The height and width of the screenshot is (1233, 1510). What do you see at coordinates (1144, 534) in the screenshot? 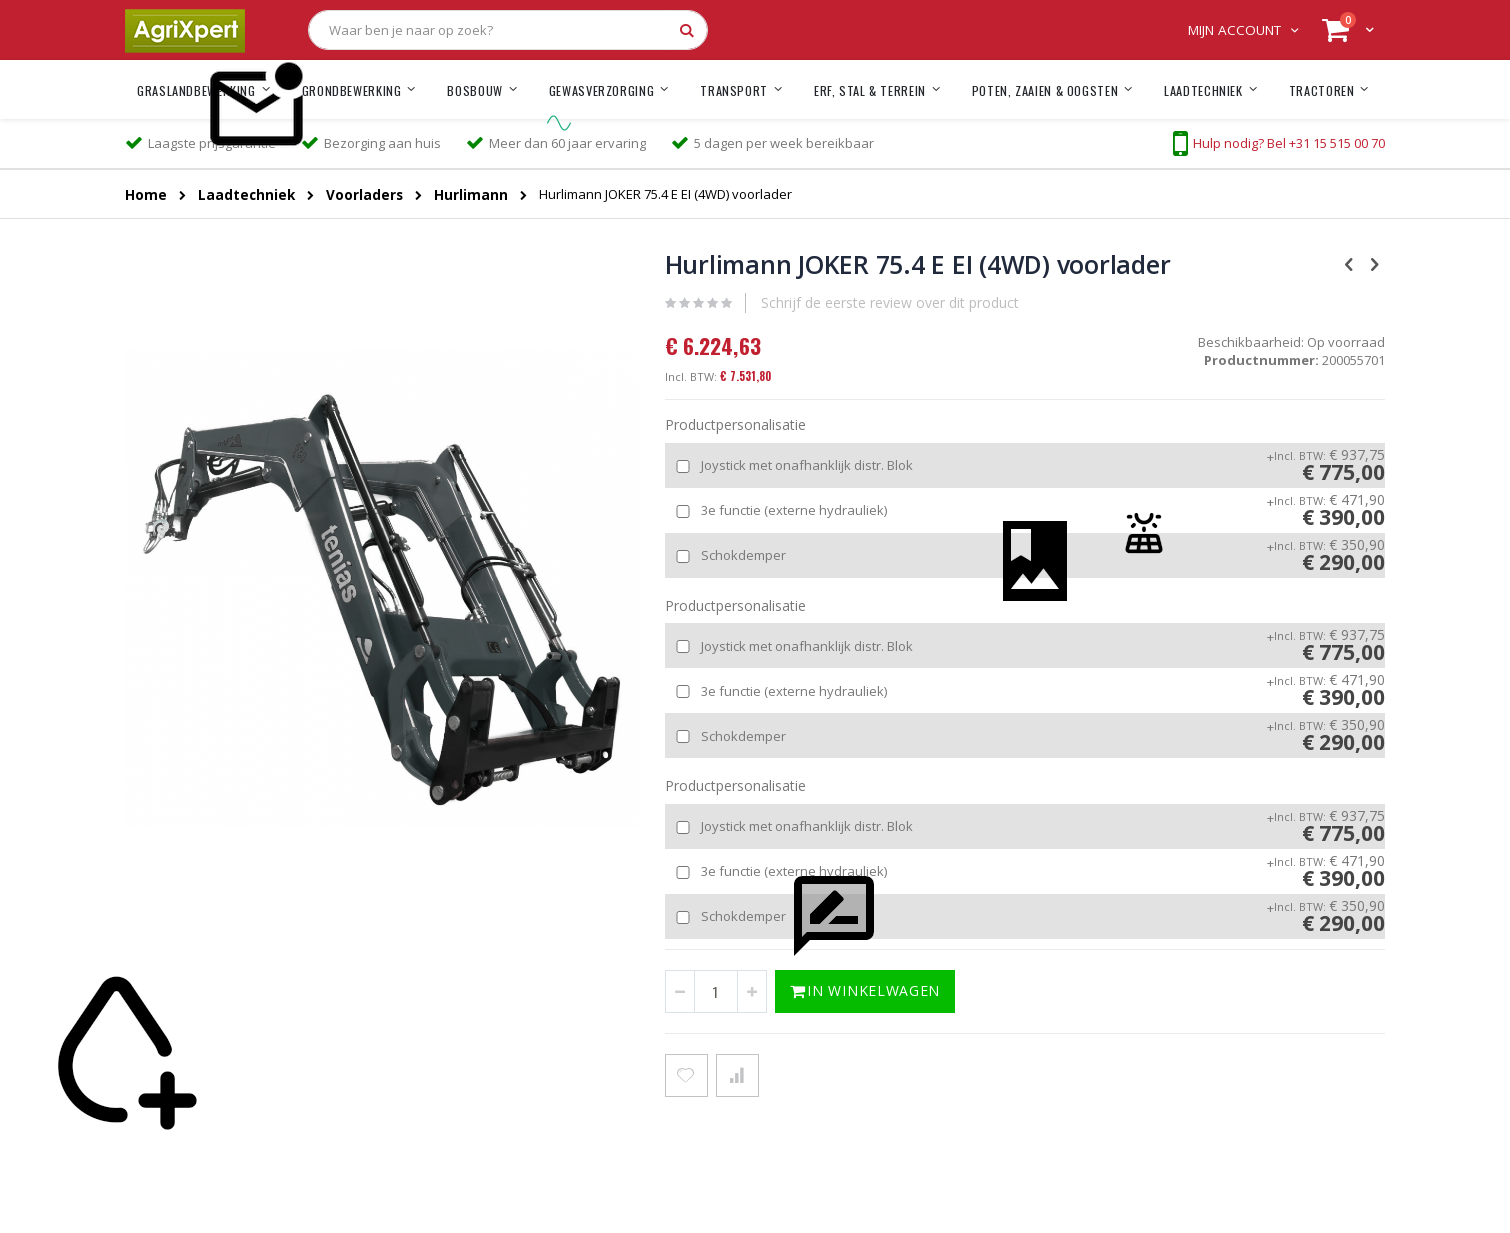
I see `access solar energy settings` at bounding box center [1144, 534].